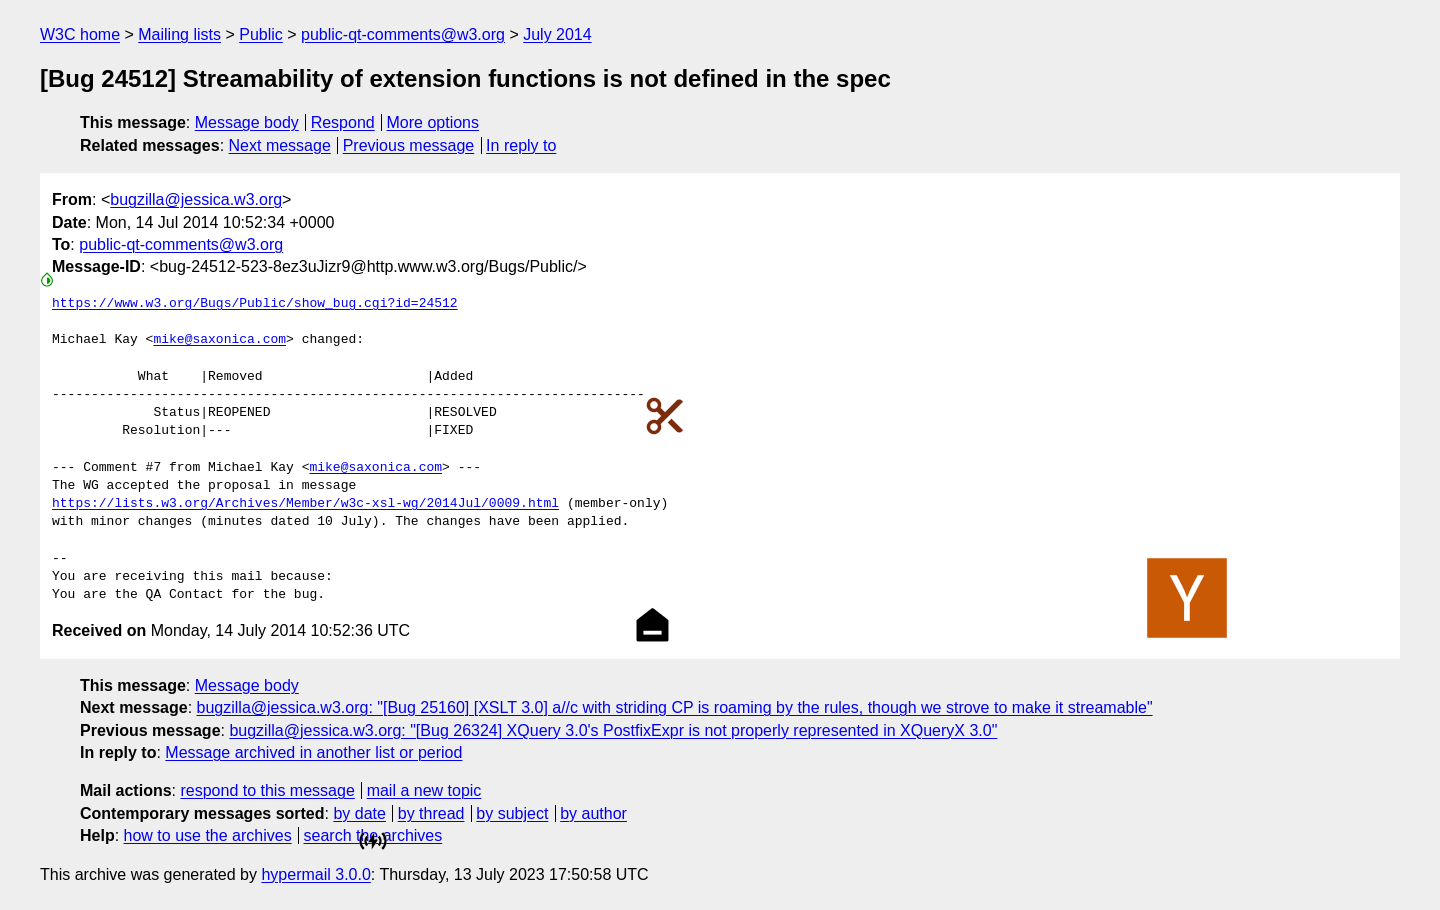 The image size is (1440, 910). What do you see at coordinates (1187, 598) in the screenshot?
I see `open hacker news` at bounding box center [1187, 598].